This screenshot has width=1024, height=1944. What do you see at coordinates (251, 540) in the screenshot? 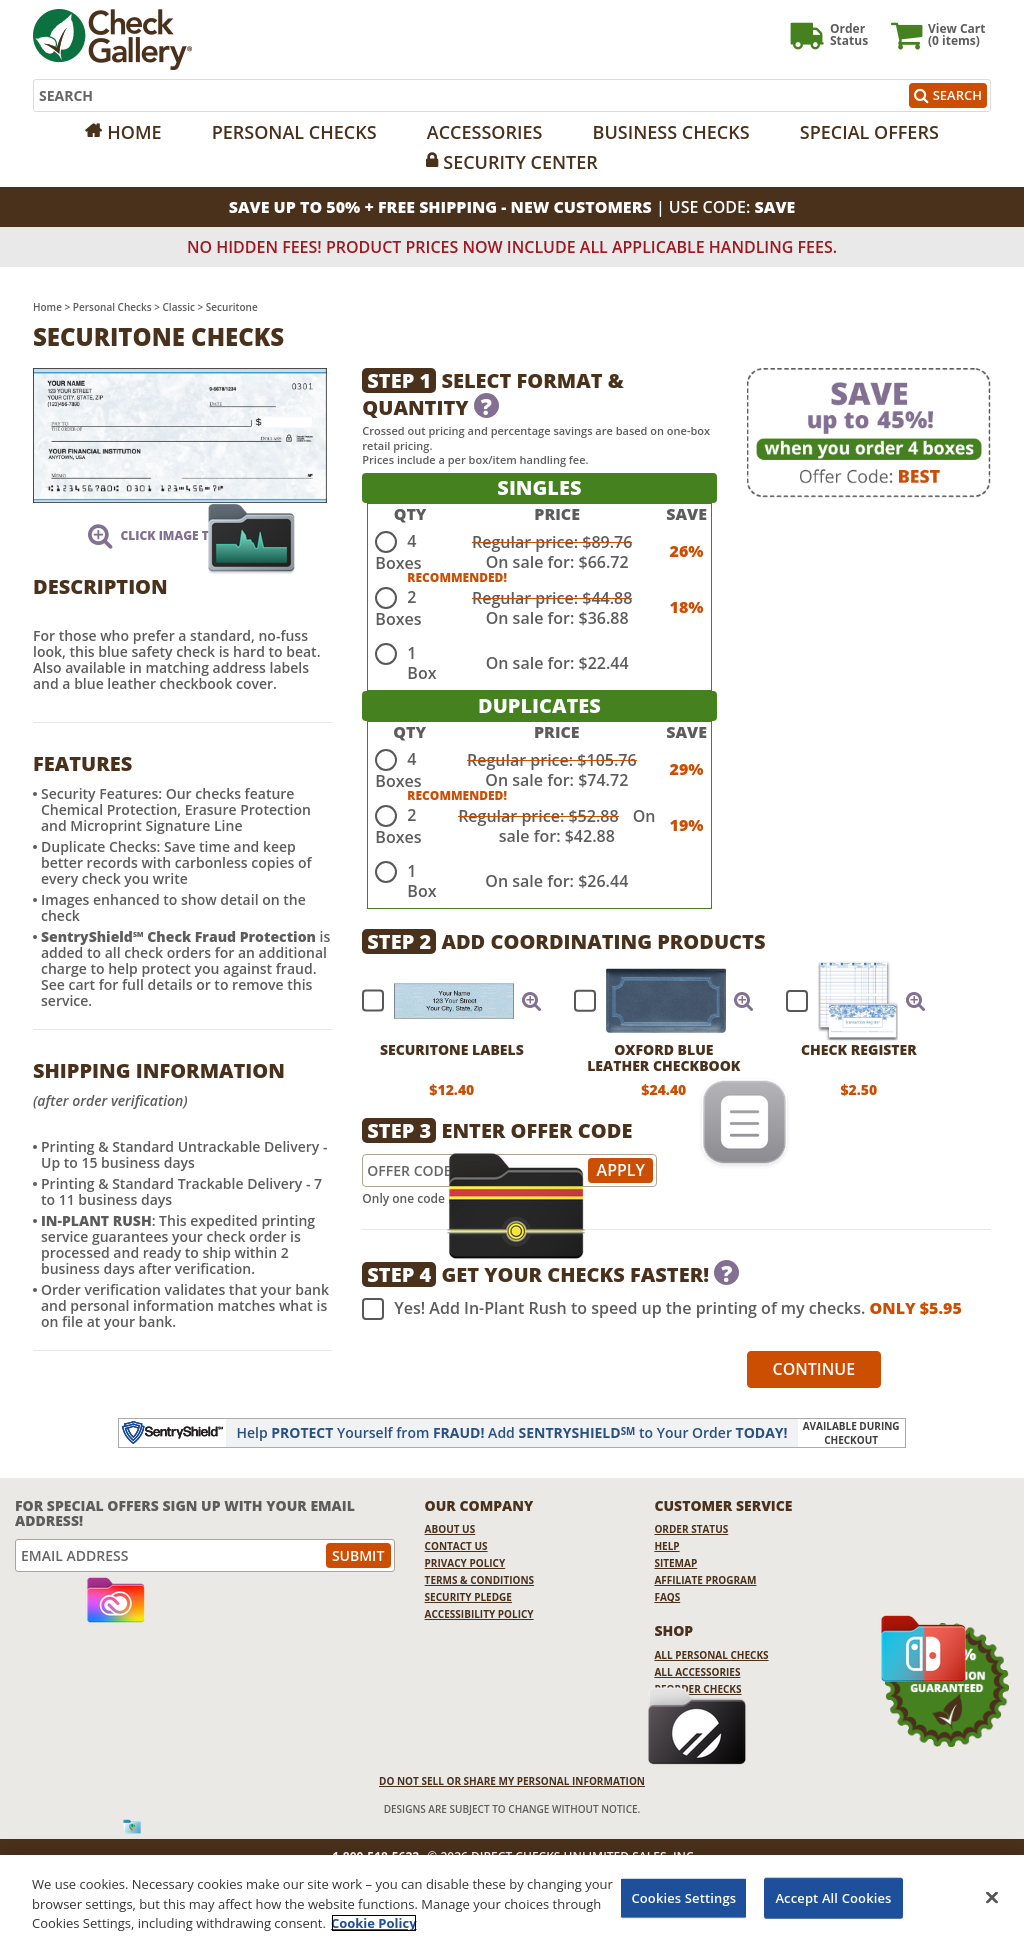
I see `open system monitoring files` at bounding box center [251, 540].